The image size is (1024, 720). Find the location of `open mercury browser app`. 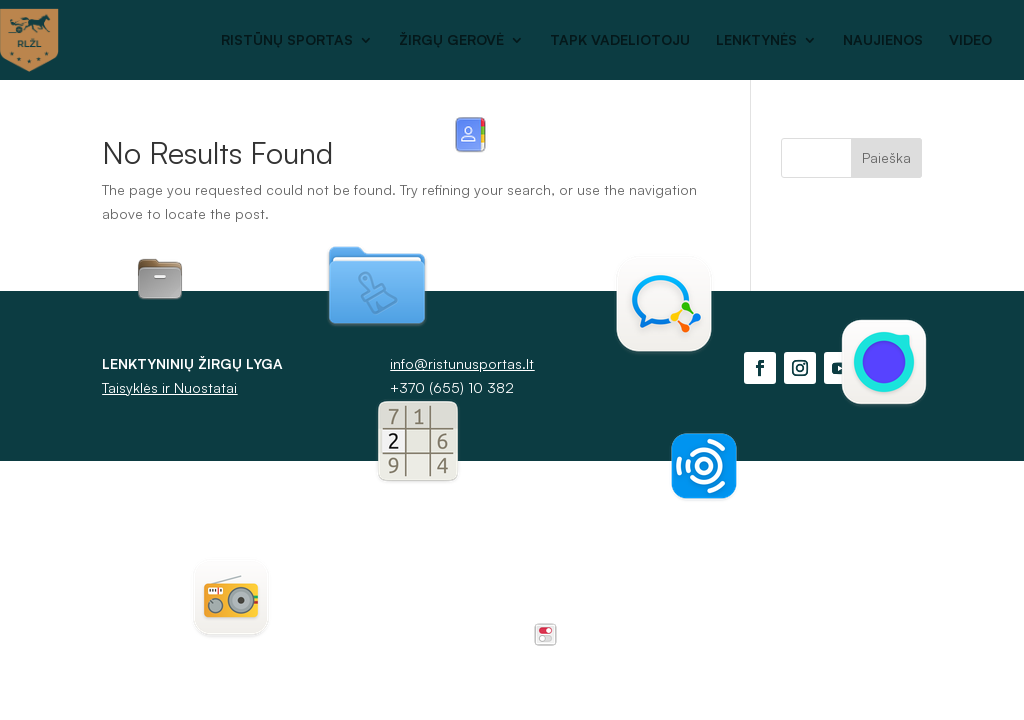

open mercury browser app is located at coordinates (884, 362).